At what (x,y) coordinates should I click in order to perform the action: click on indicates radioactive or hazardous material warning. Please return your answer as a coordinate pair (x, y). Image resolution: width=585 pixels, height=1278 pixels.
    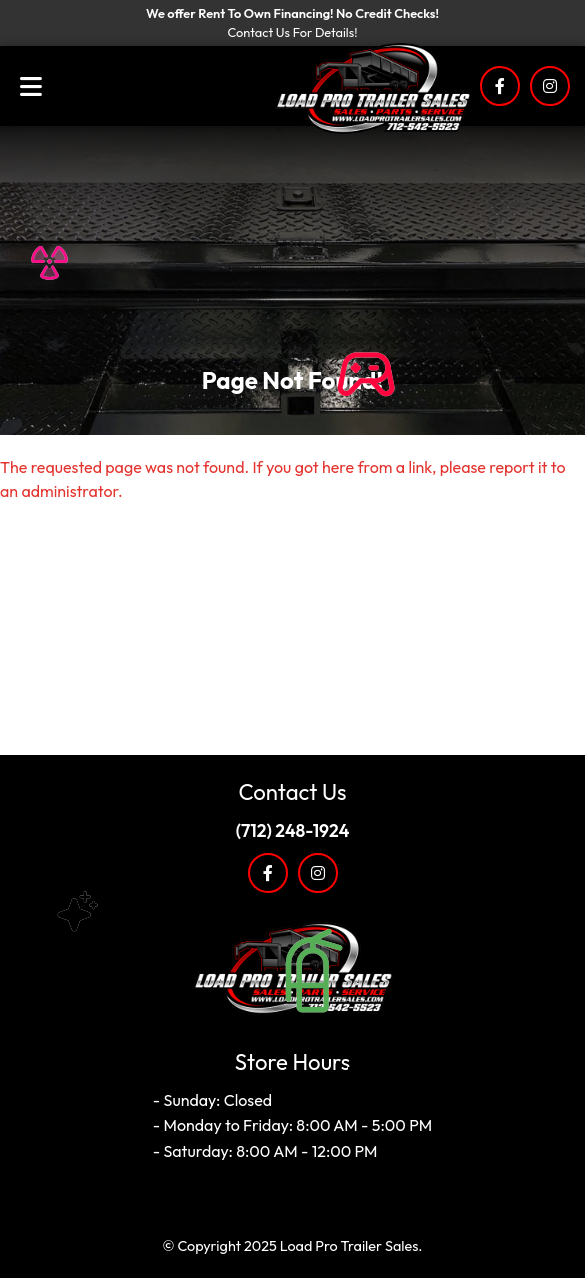
    Looking at the image, I should click on (49, 261).